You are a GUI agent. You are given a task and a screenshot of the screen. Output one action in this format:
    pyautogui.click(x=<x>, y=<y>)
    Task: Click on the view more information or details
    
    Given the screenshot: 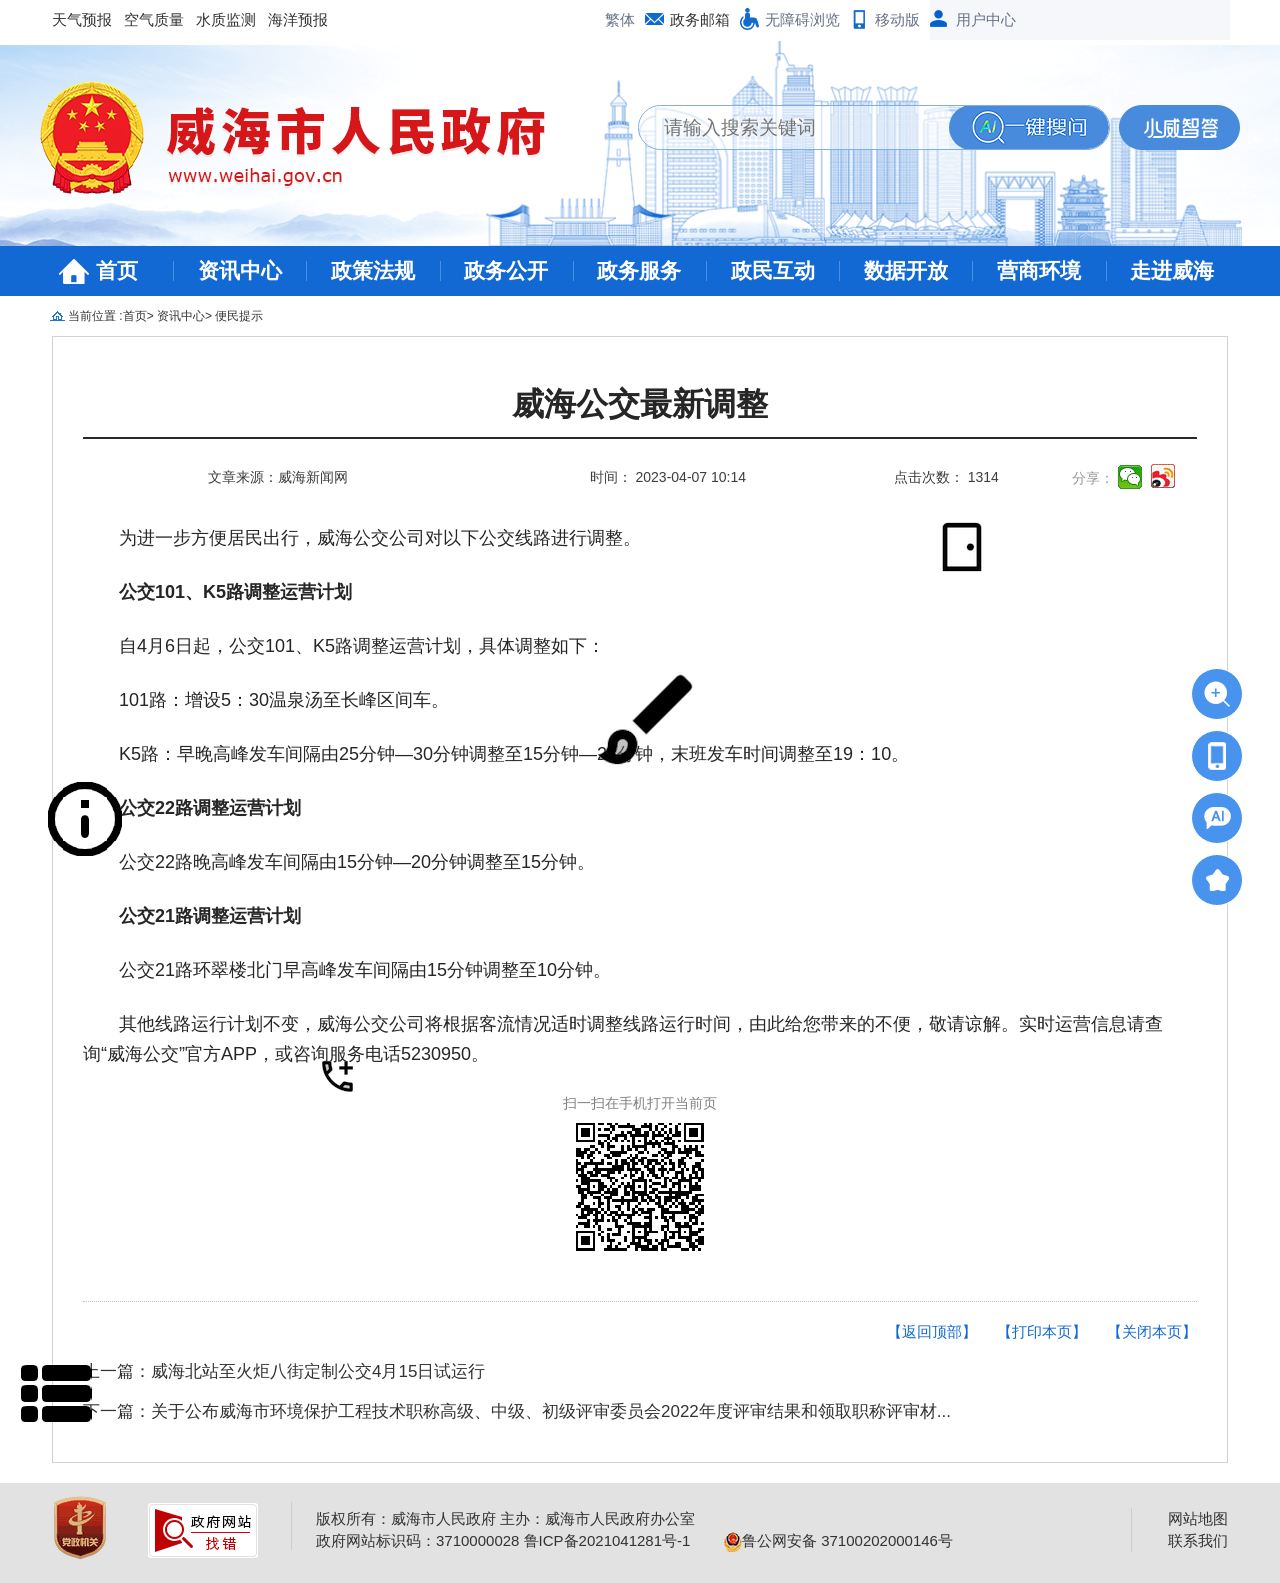 What is the action you would take?
    pyautogui.click(x=85, y=819)
    